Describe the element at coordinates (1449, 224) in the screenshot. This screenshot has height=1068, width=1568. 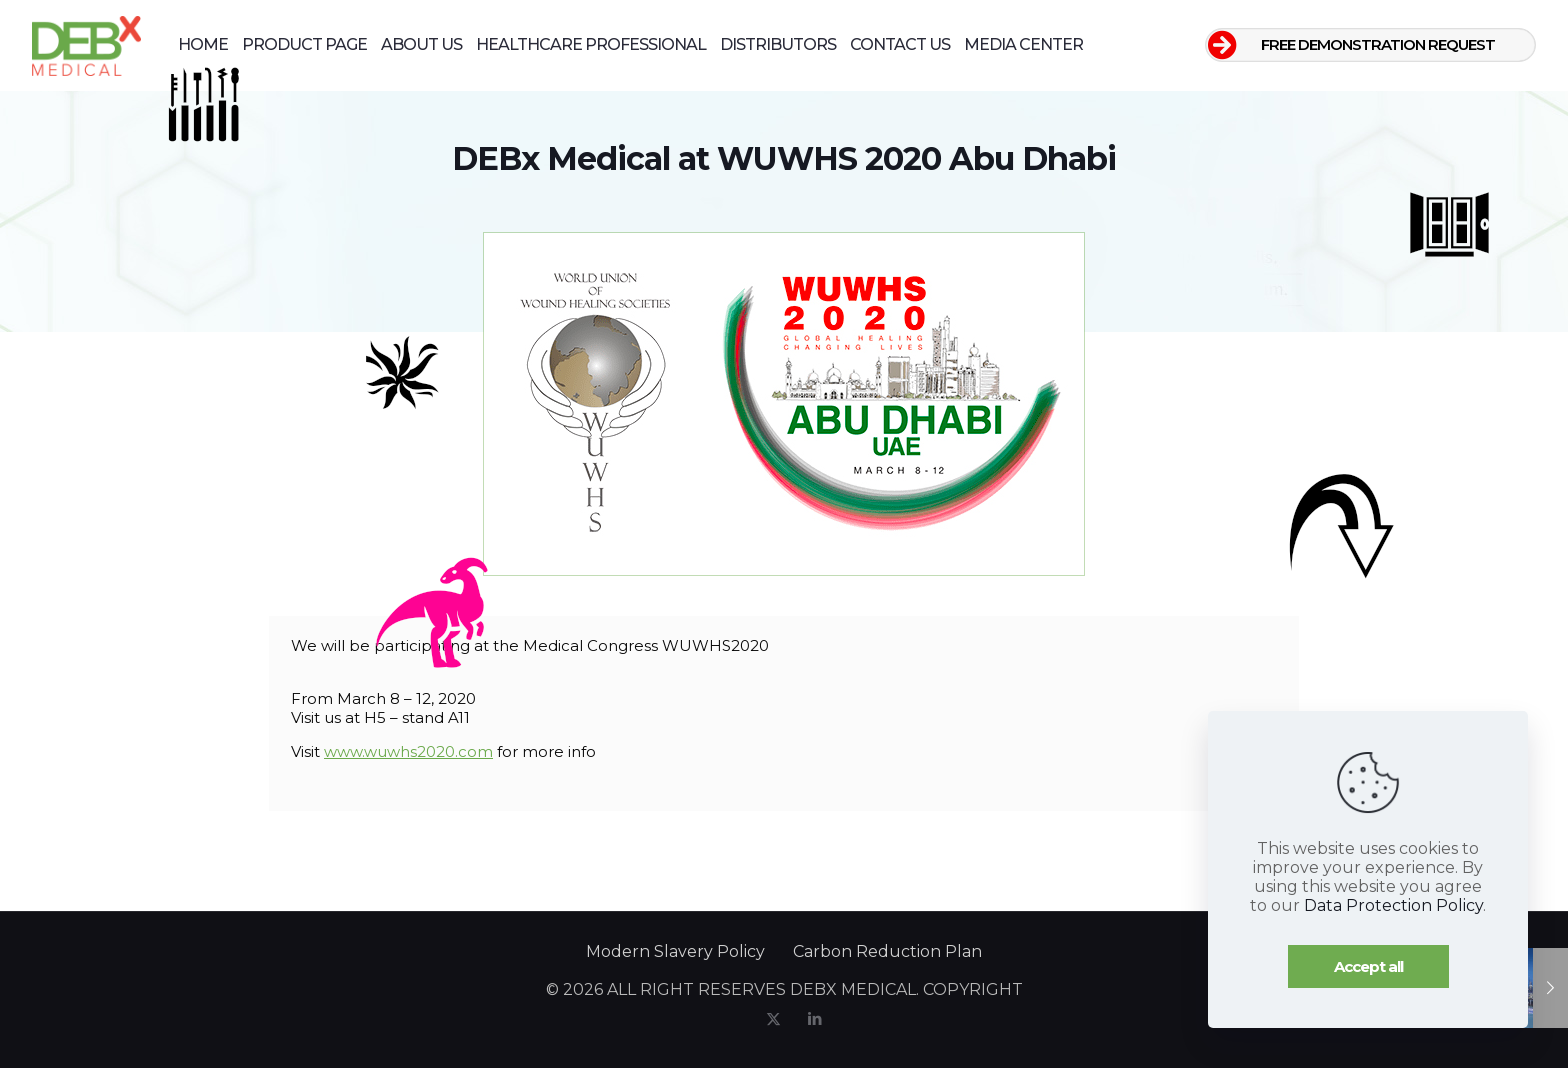
I see `open a new window or panel` at that location.